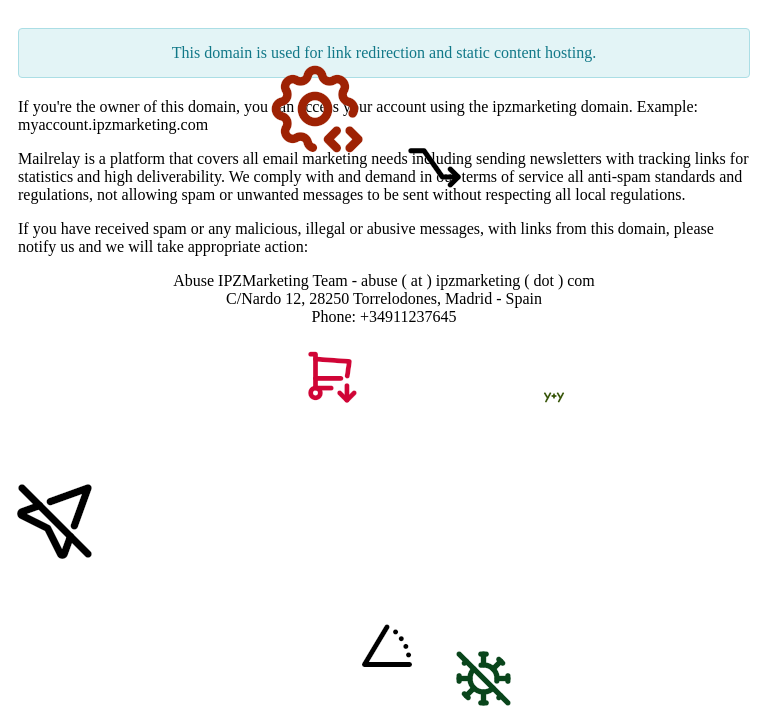  What do you see at coordinates (483, 678) in the screenshot?
I see `virus protection enabled or threat neutralized` at bounding box center [483, 678].